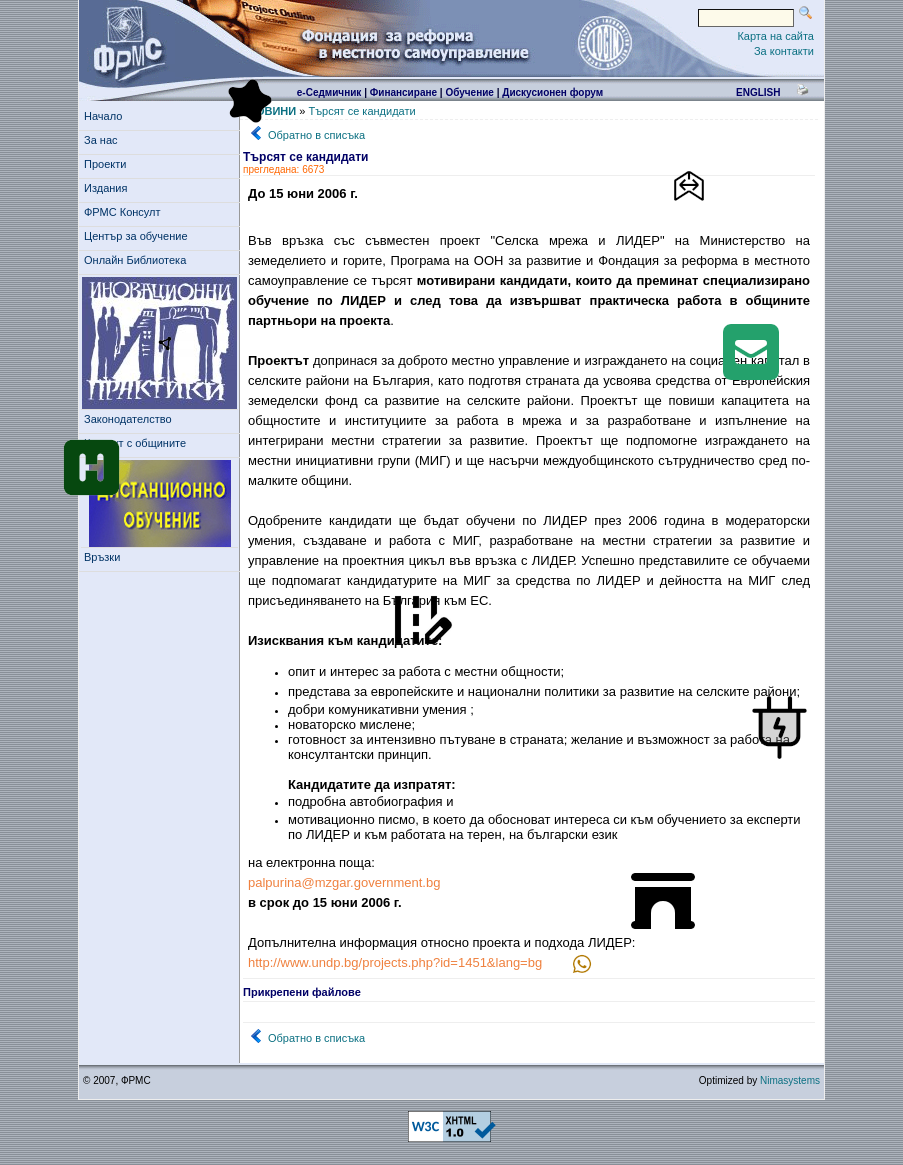  I want to click on indicates a hospital or medical facility nearby, so click(91, 467).